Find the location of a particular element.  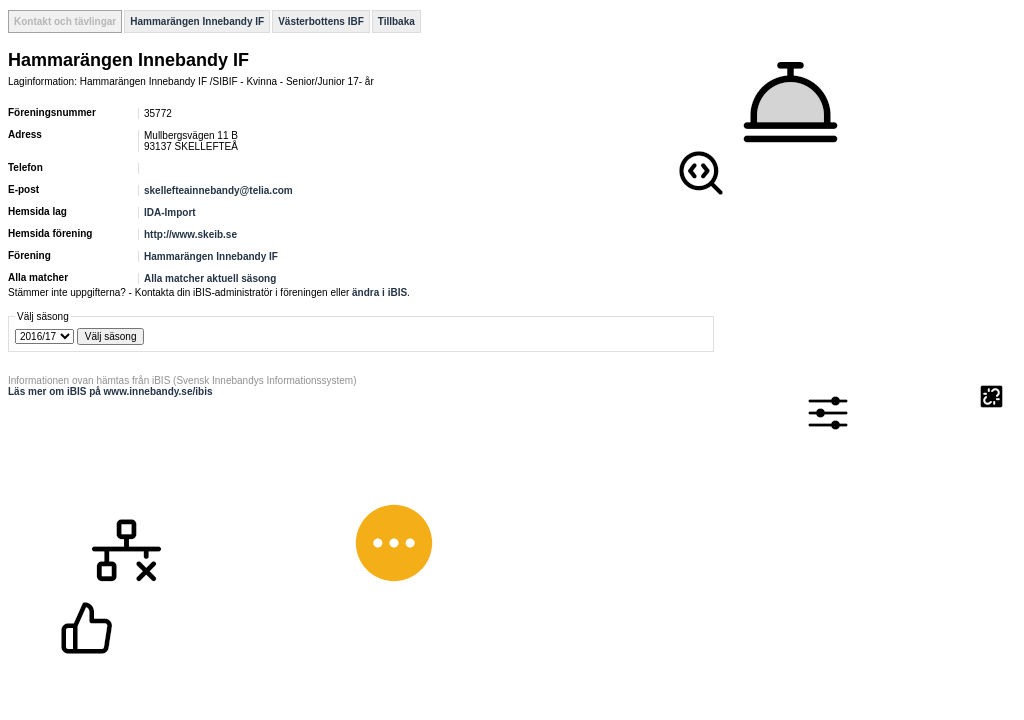

search through code or source files is located at coordinates (701, 173).